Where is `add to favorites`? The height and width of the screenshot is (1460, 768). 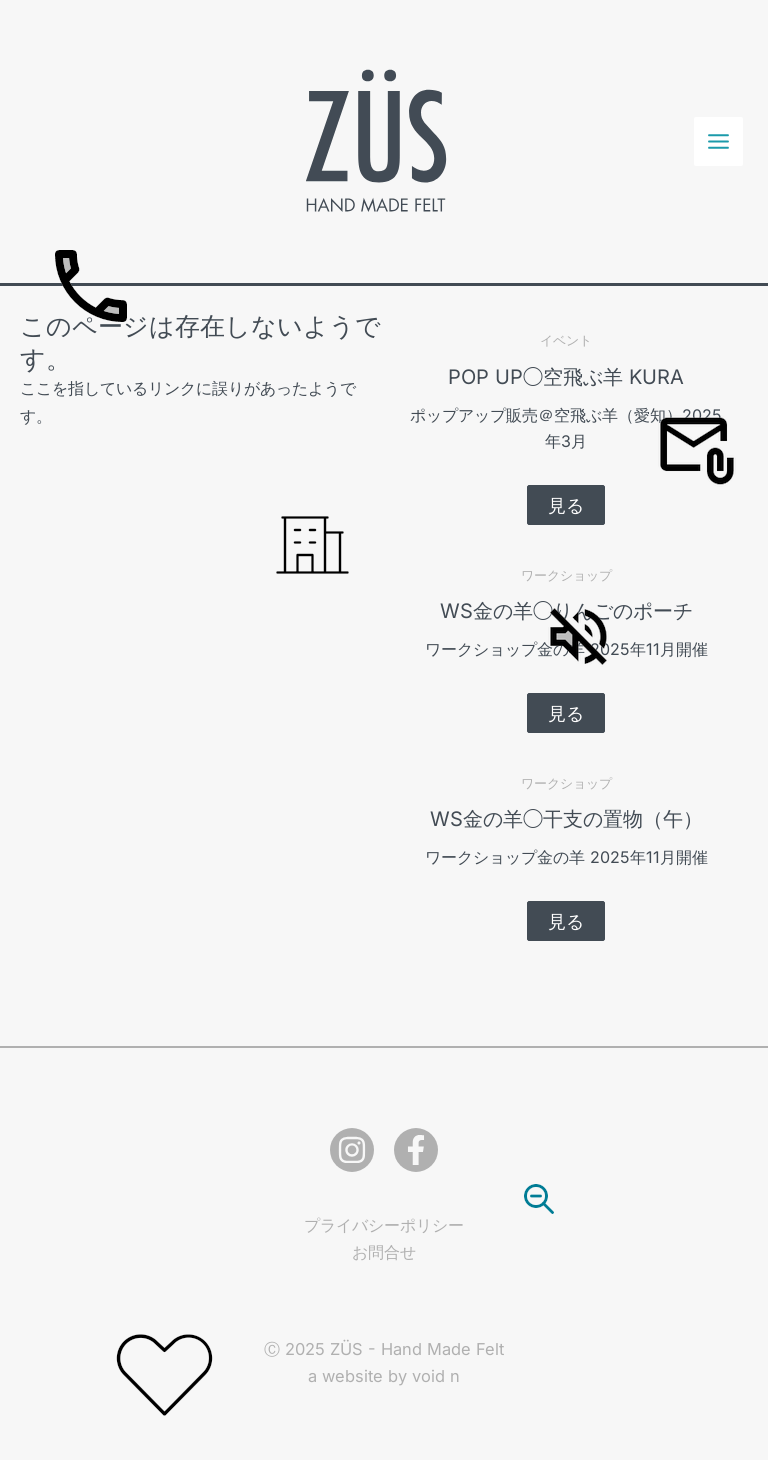
add to favorites is located at coordinates (164, 1371).